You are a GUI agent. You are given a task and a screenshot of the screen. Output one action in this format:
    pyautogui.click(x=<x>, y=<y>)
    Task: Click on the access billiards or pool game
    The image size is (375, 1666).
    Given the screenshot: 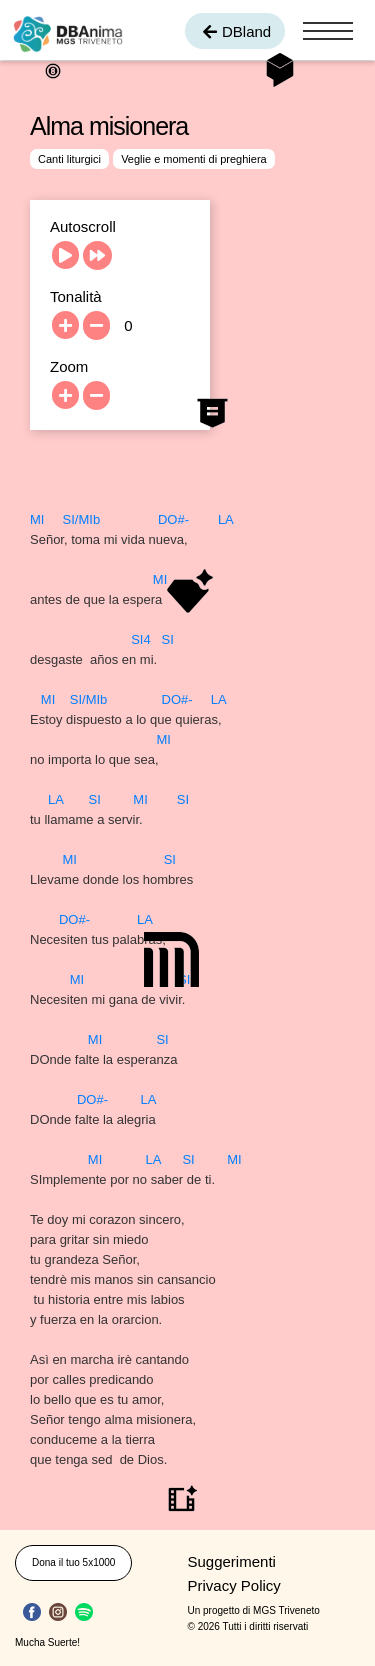 What is the action you would take?
    pyautogui.click(x=53, y=71)
    